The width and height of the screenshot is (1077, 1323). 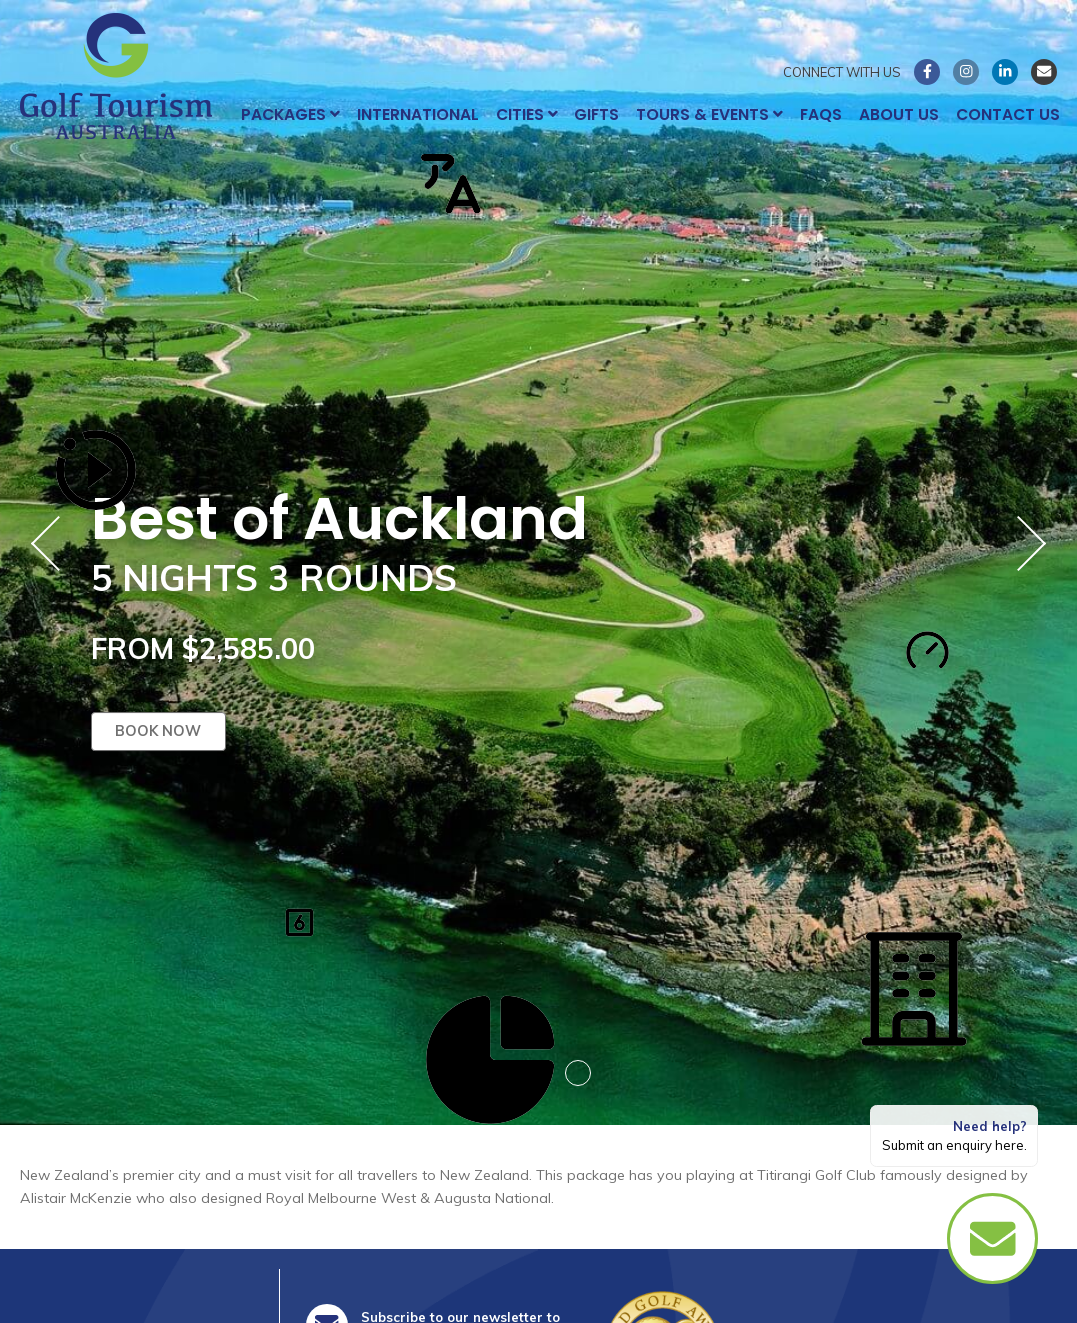 What do you see at coordinates (96, 470) in the screenshot?
I see `motion photos feature is enabled` at bounding box center [96, 470].